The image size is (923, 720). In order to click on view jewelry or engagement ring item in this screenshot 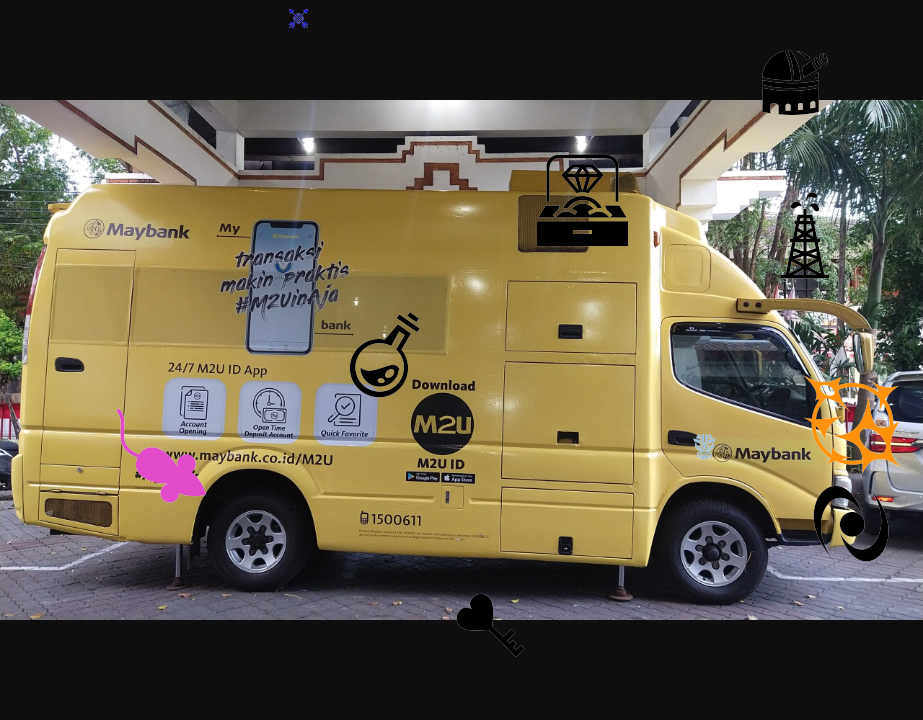, I will do `click(582, 200)`.